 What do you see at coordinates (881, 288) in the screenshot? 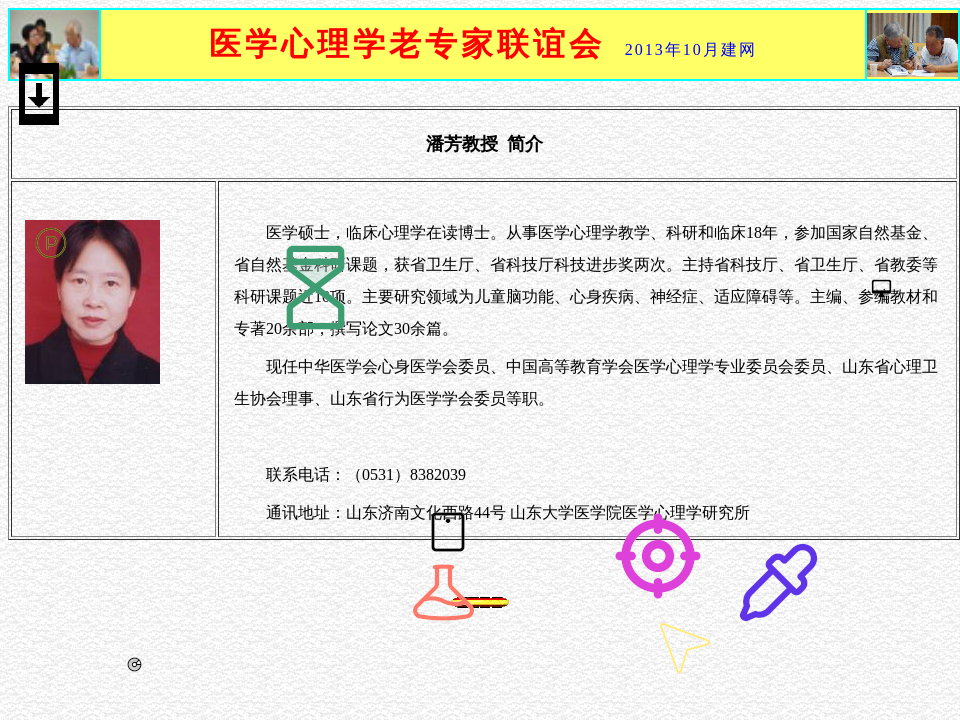
I see `switch to desktop view` at bounding box center [881, 288].